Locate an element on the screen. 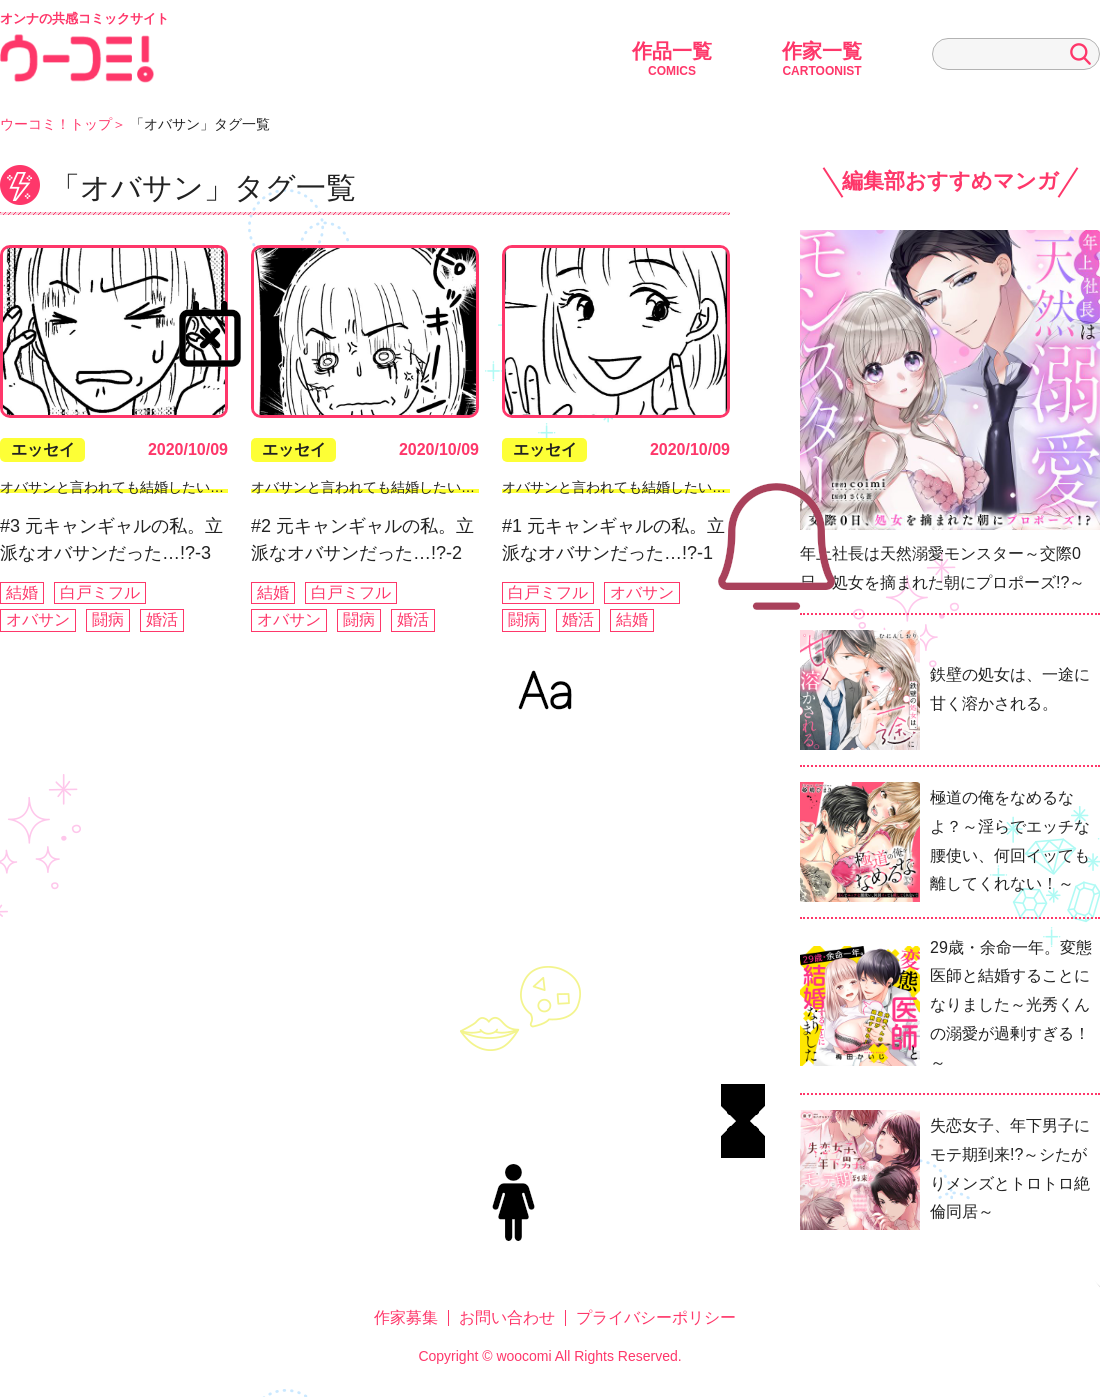 The height and width of the screenshot is (1397, 1100). indicates a process is in progress or loading is located at coordinates (743, 1121).